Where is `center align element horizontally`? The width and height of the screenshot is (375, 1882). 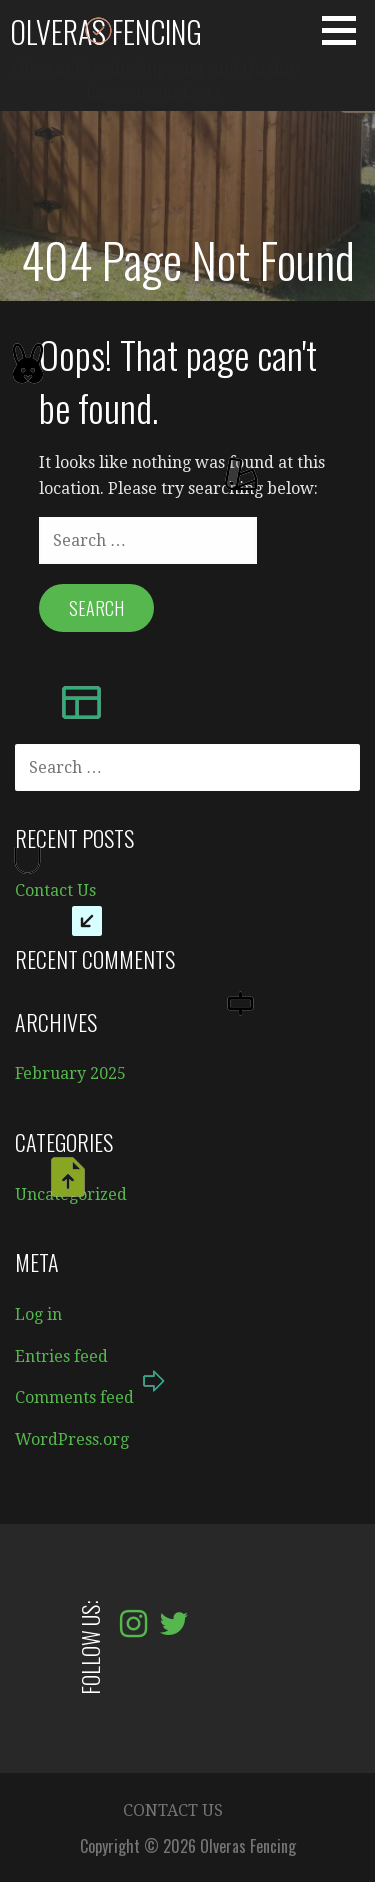
center align element horizontally is located at coordinates (240, 1003).